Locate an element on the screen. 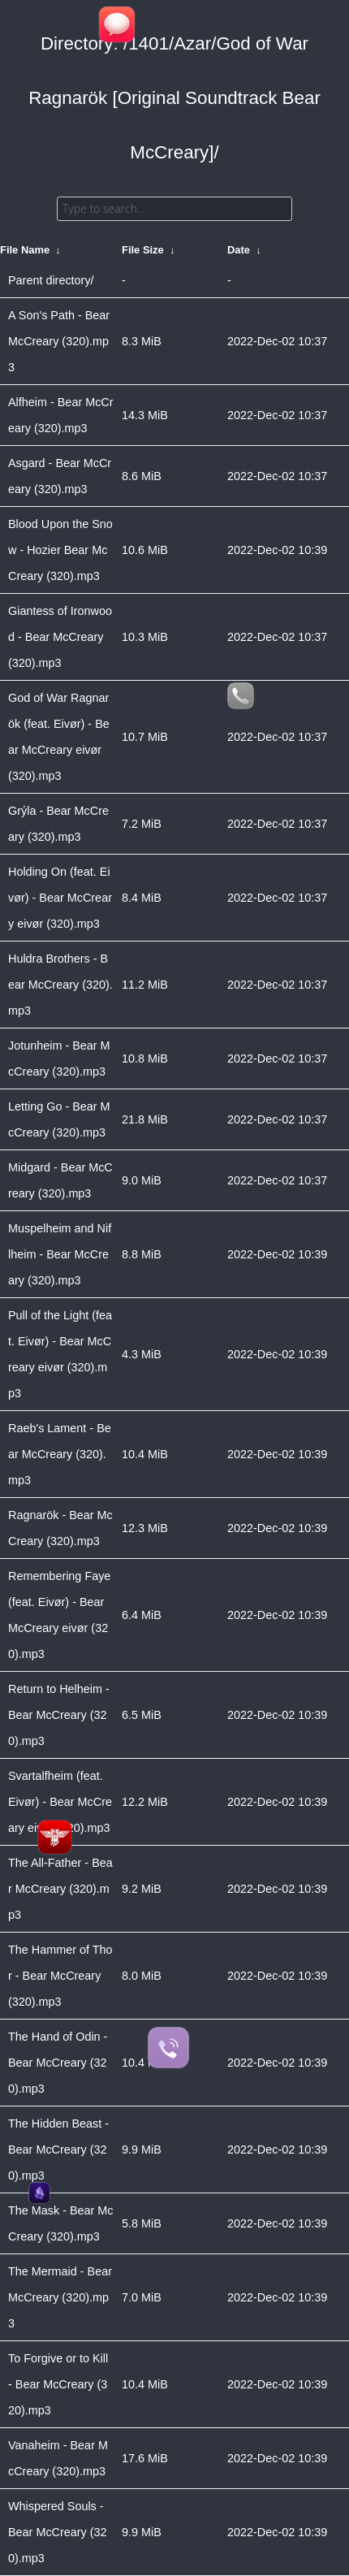 The width and height of the screenshot is (349, 2576). open the phone app to make a call is located at coordinates (240, 695).